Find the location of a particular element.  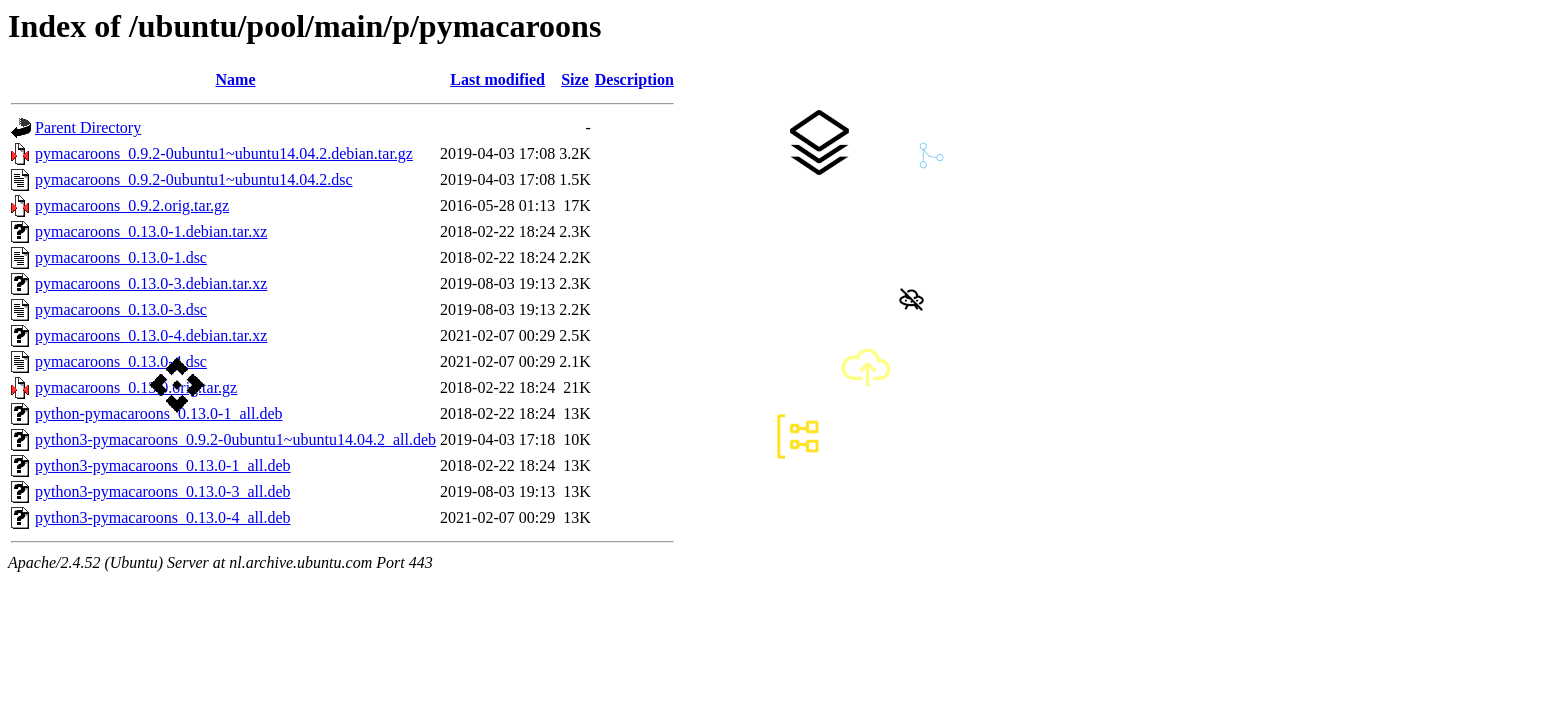

disable UFO or alien-themed mode is located at coordinates (911, 299).